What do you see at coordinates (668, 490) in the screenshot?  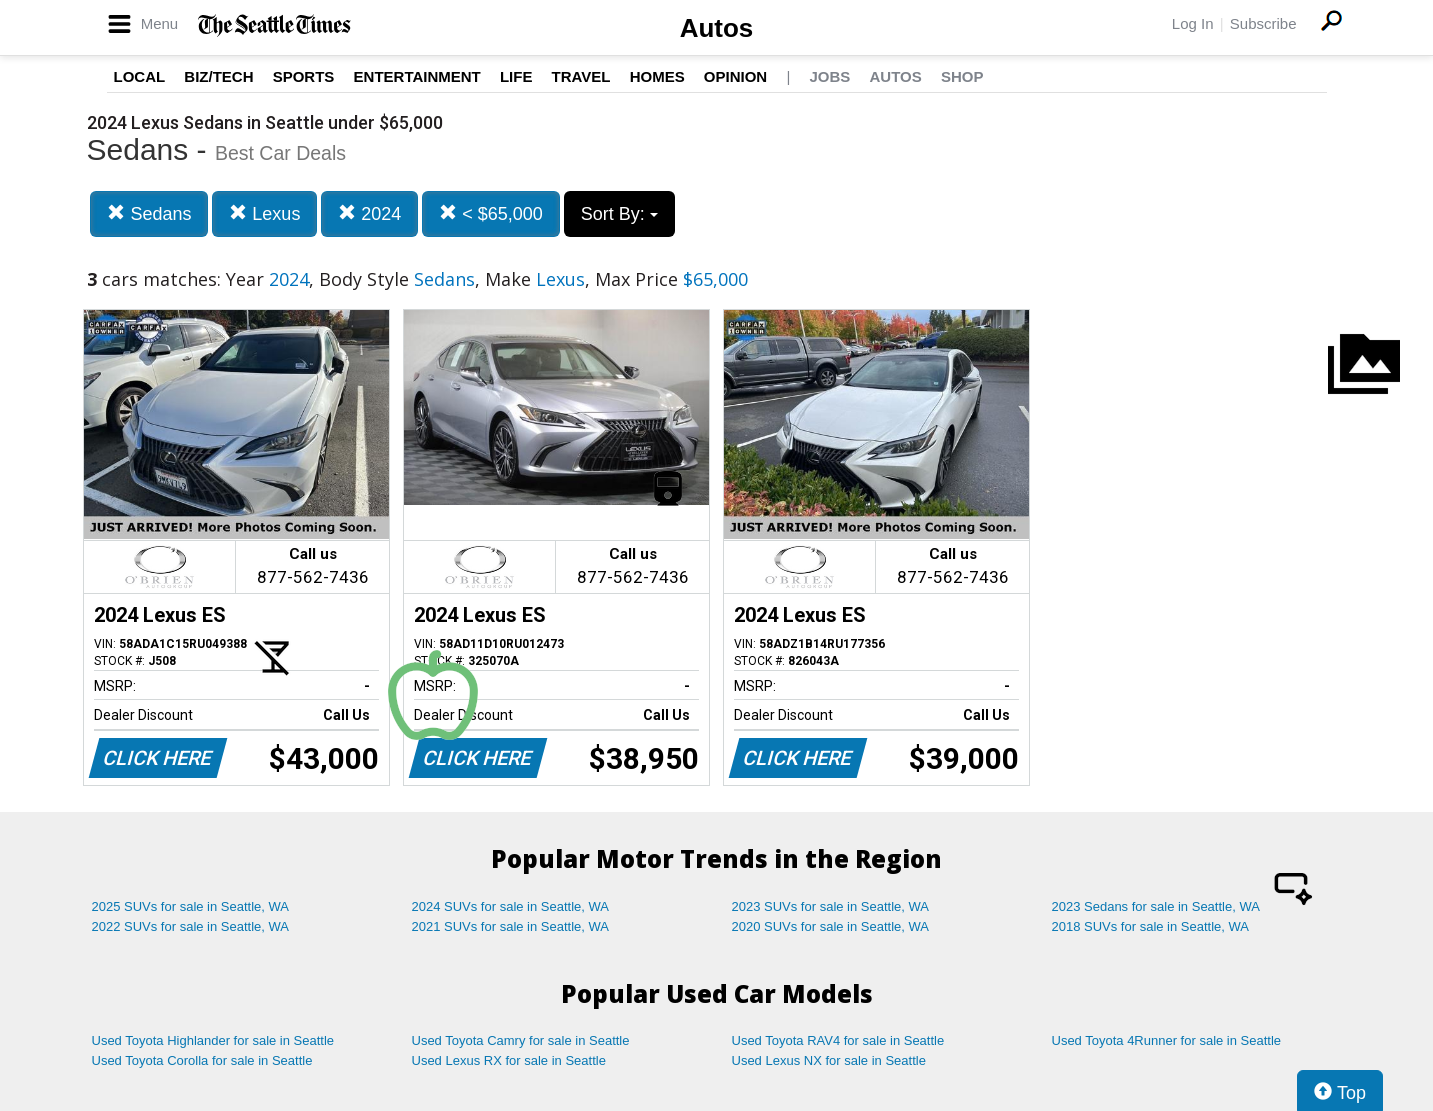 I see `get train or railway directions` at bounding box center [668, 490].